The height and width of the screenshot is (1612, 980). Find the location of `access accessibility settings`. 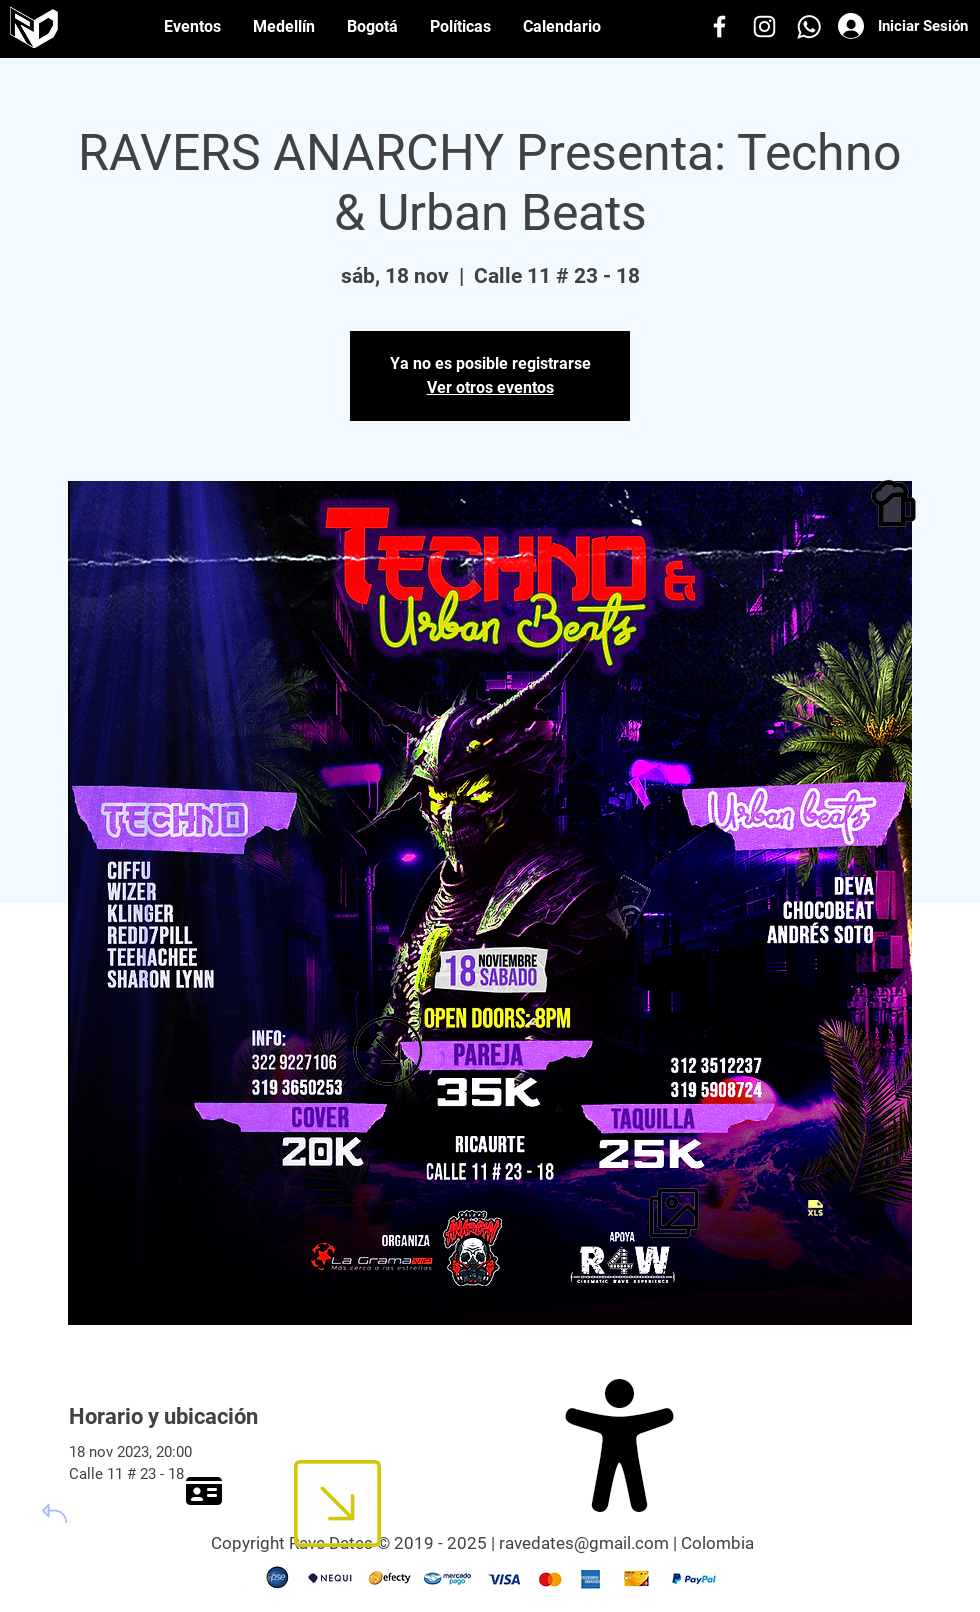

access accessibility settings is located at coordinates (619, 1445).